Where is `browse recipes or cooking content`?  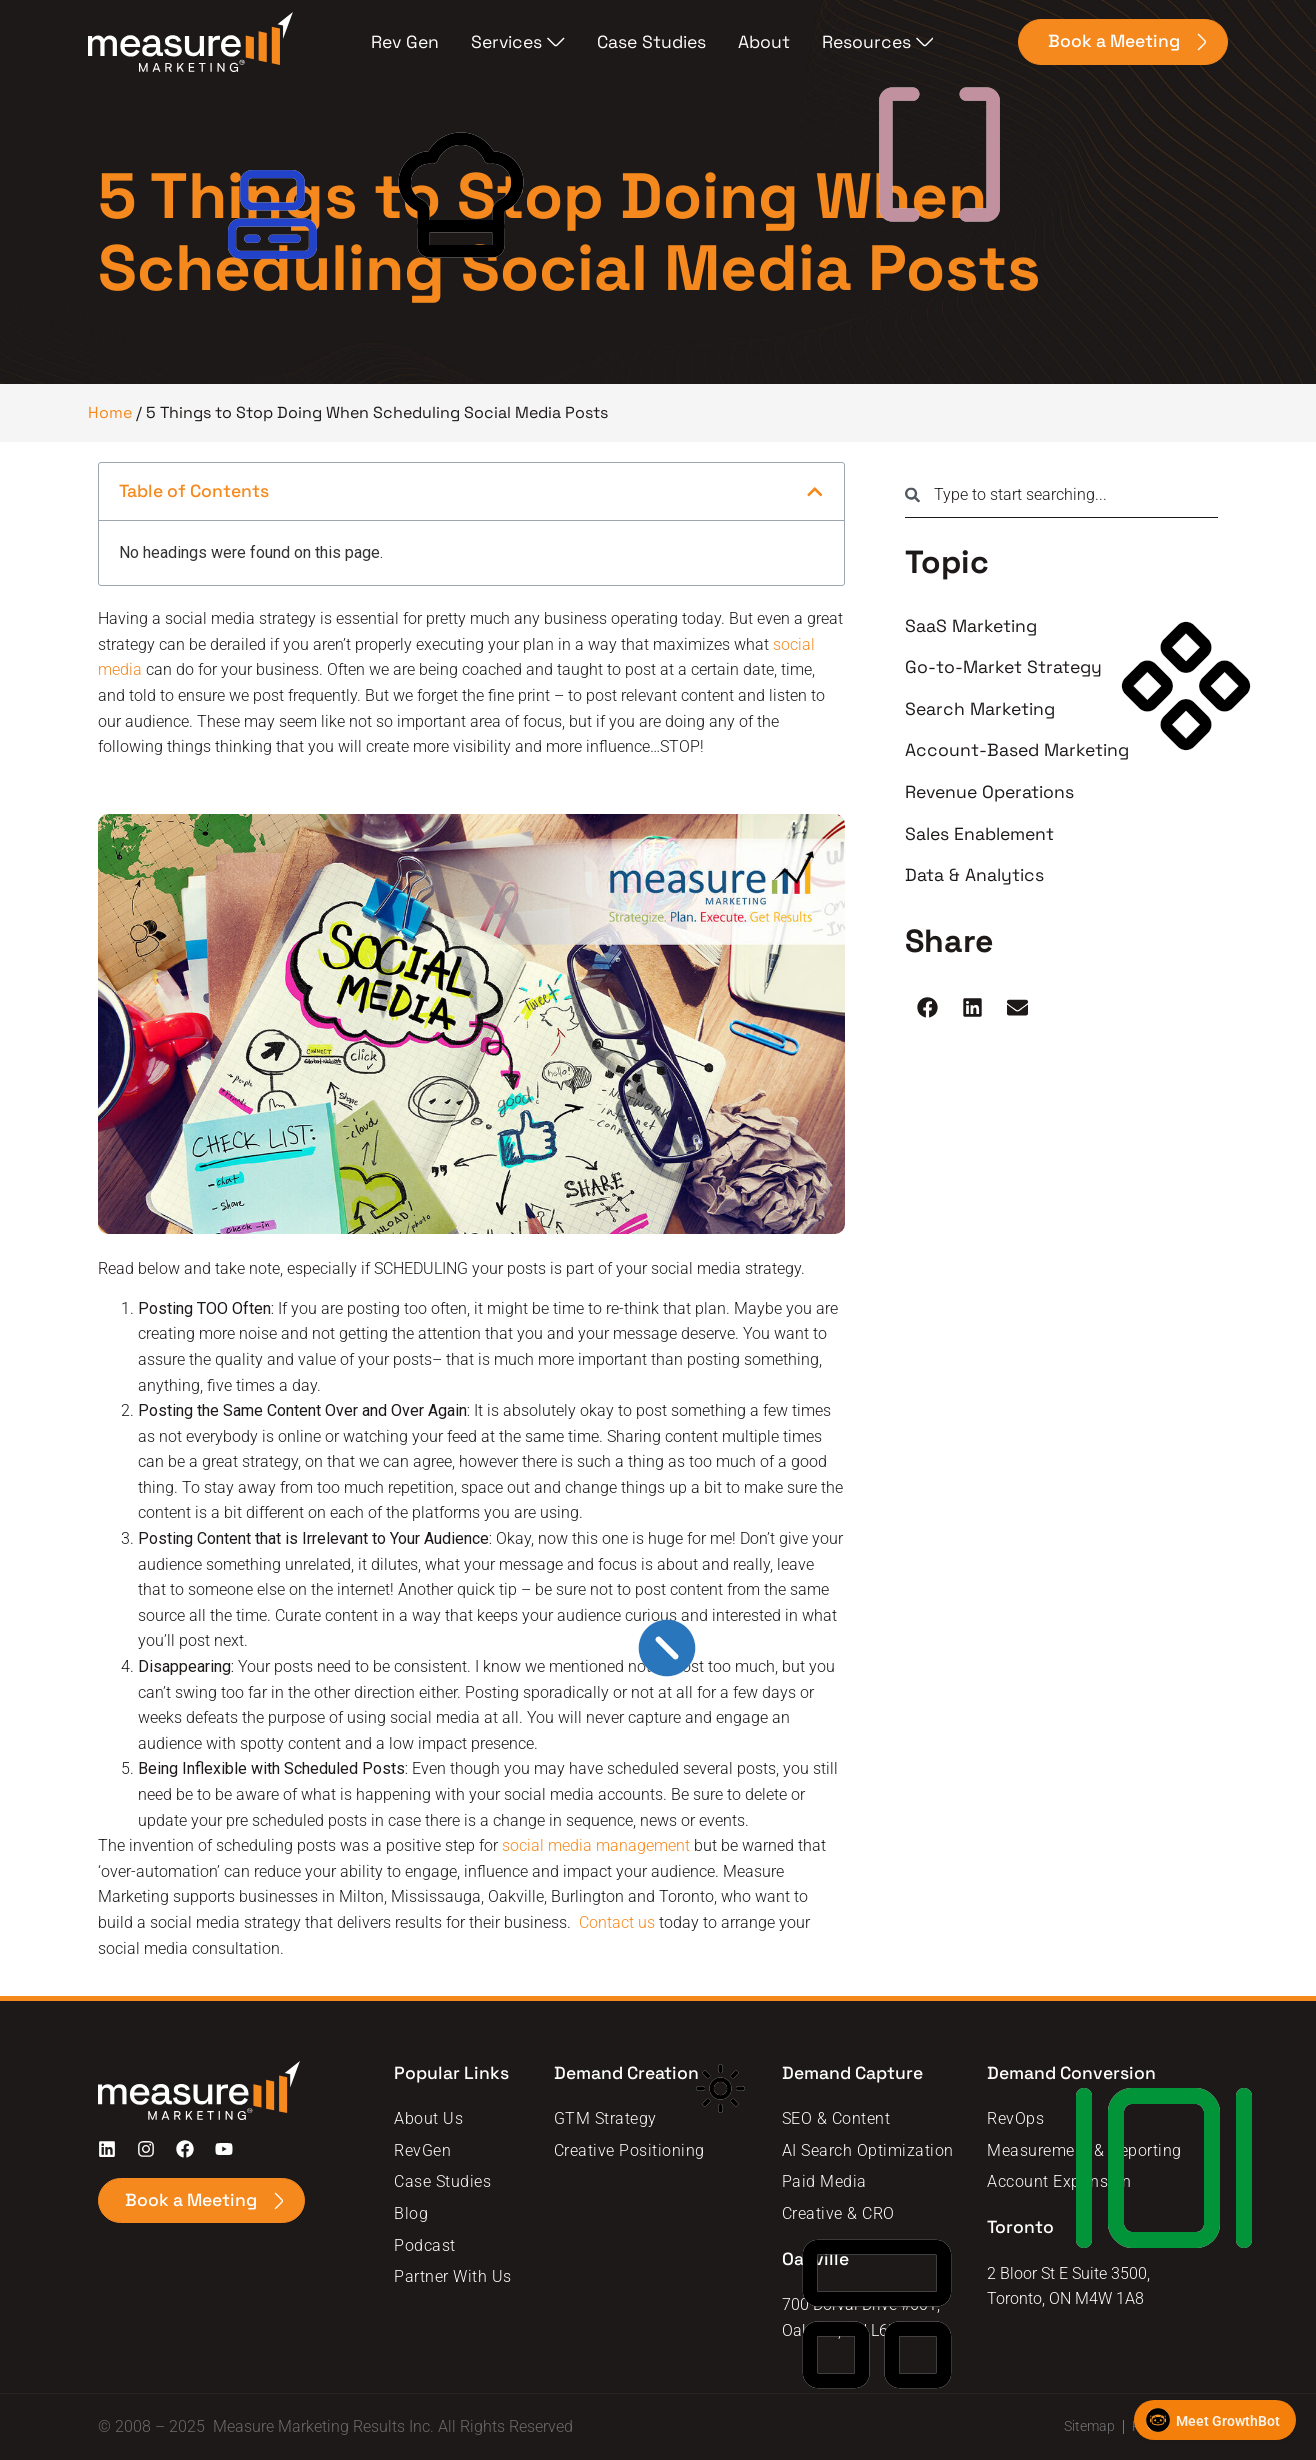 browse recipes or cooking content is located at coordinates (461, 195).